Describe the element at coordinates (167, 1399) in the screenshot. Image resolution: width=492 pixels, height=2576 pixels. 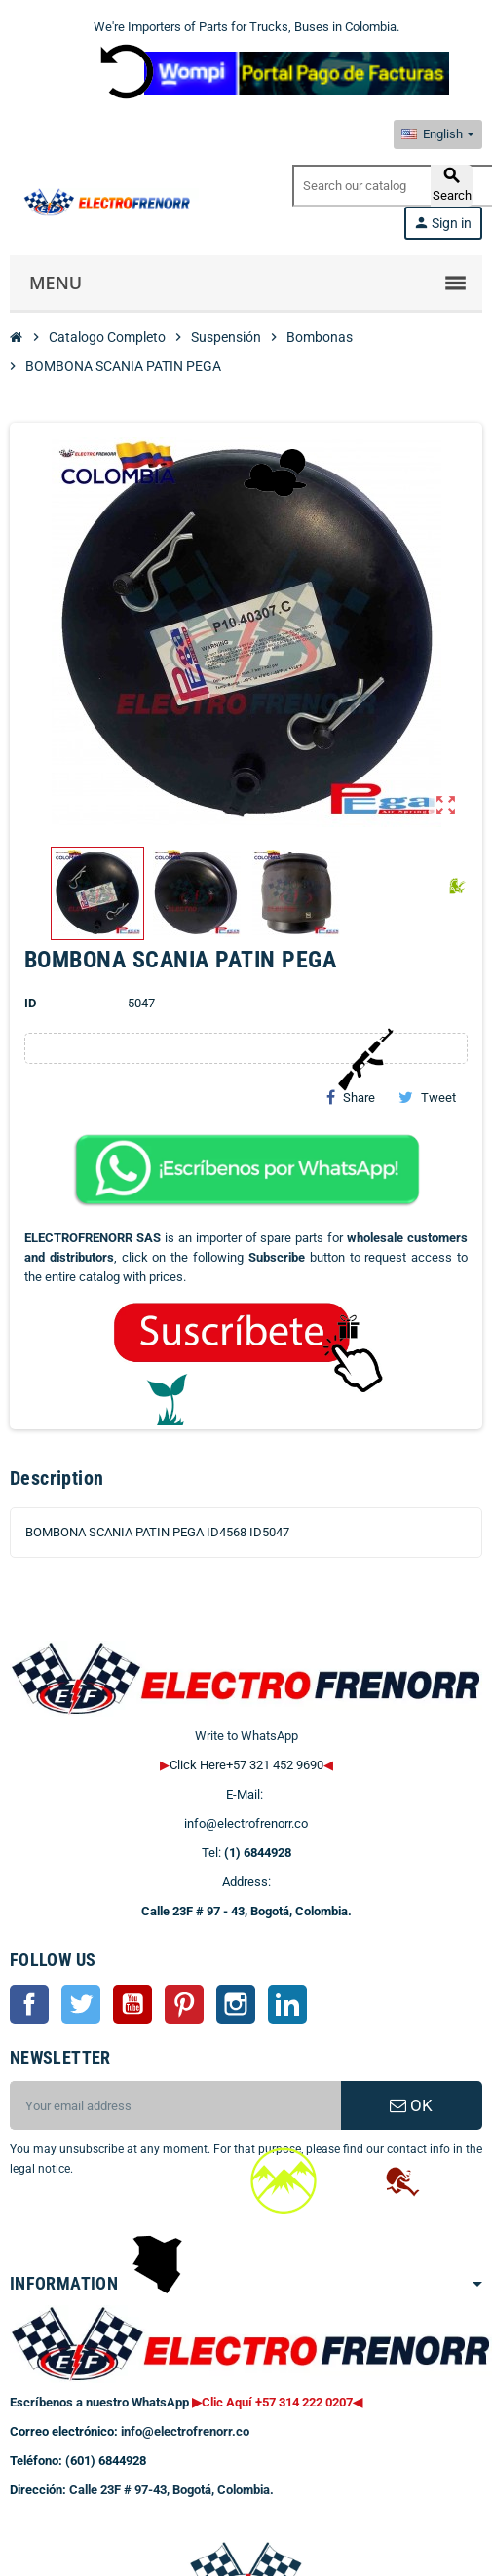
I see `start a new garden or planting activity` at that location.